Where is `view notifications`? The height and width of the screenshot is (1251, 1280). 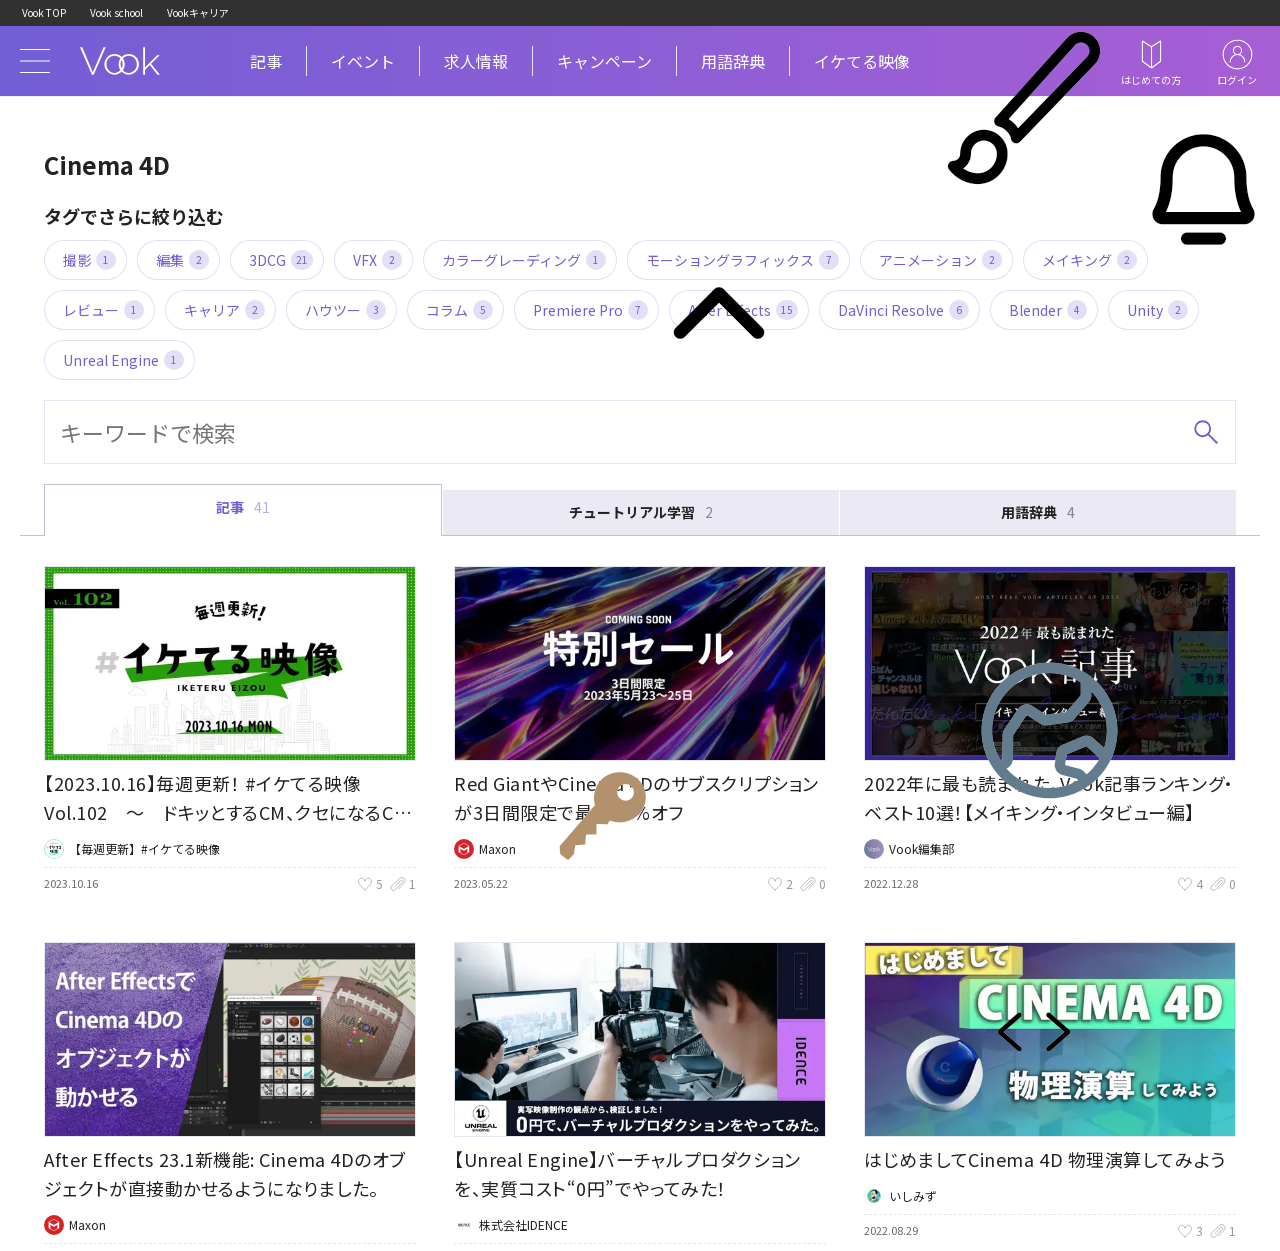 view notifications is located at coordinates (1203, 189).